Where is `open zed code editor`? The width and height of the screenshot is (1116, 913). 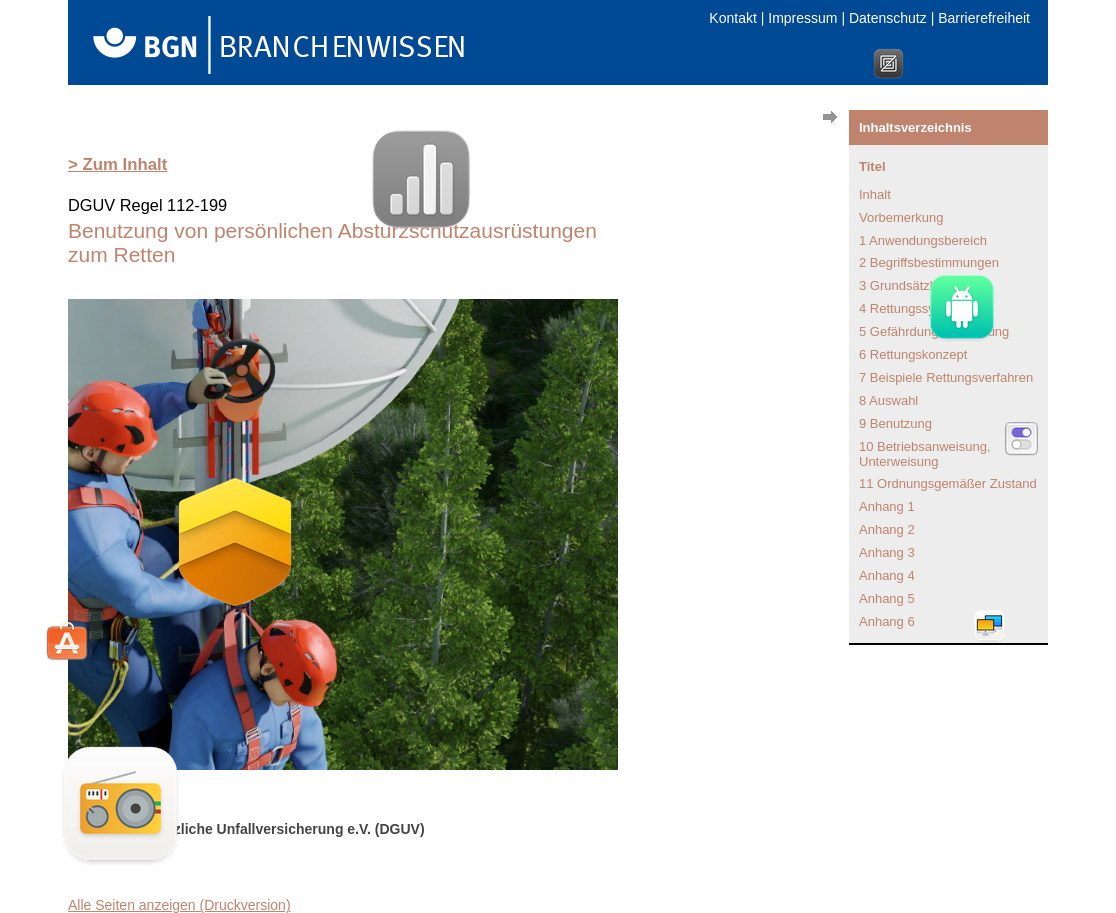 open zed code editor is located at coordinates (888, 63).